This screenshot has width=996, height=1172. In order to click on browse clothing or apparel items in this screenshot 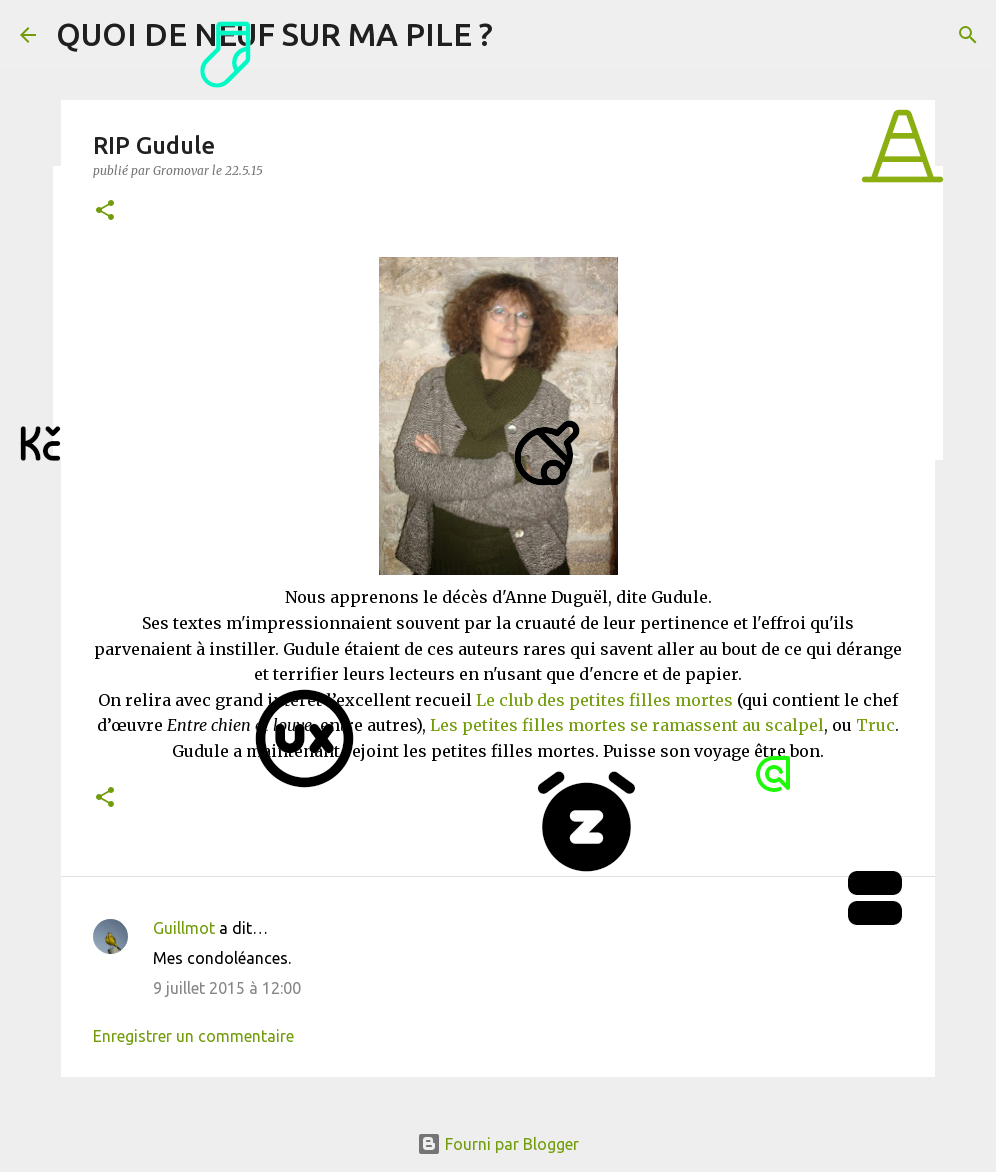, I will do `click(227, 53)`.